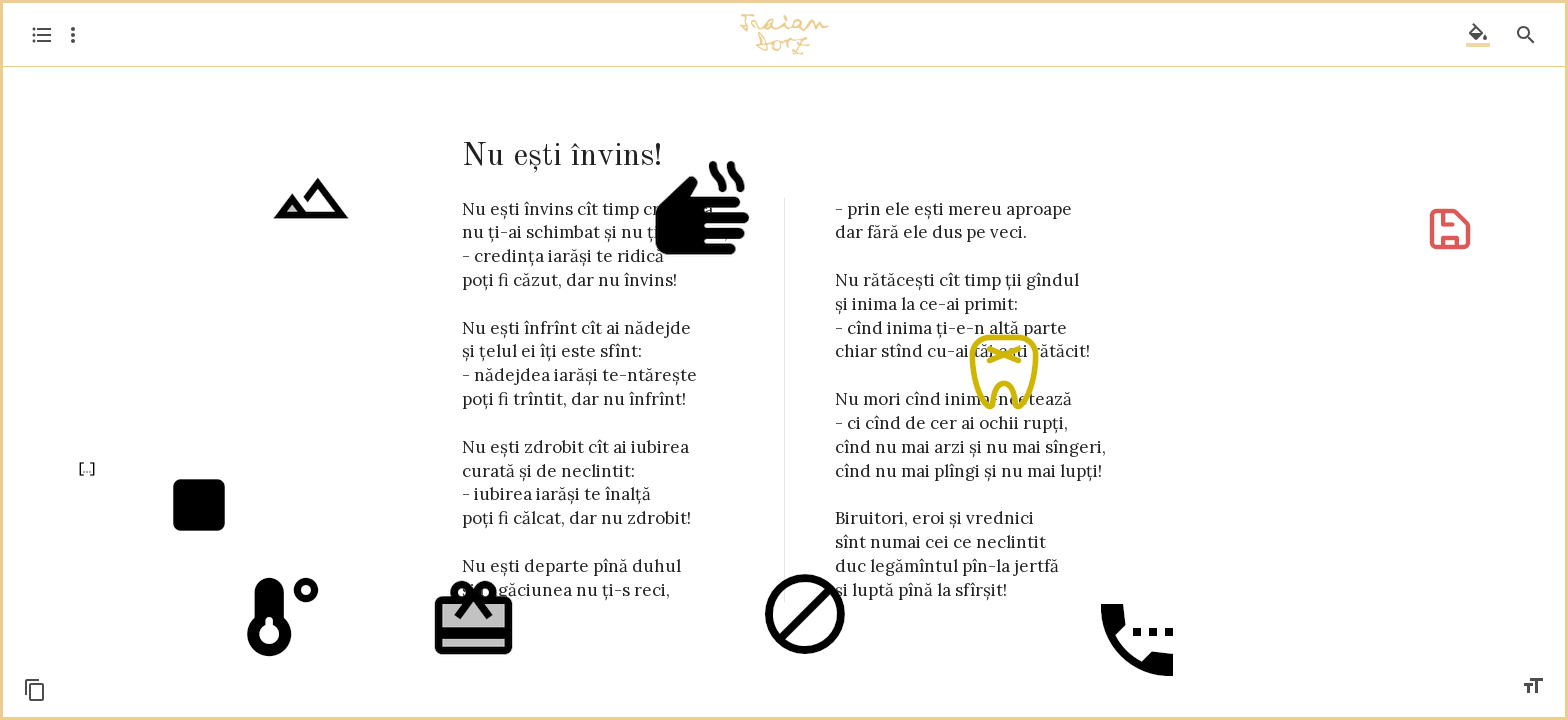 The width and height of the screenshot is (1568, 720). I want to click on stop media playback, so click(199, 505).